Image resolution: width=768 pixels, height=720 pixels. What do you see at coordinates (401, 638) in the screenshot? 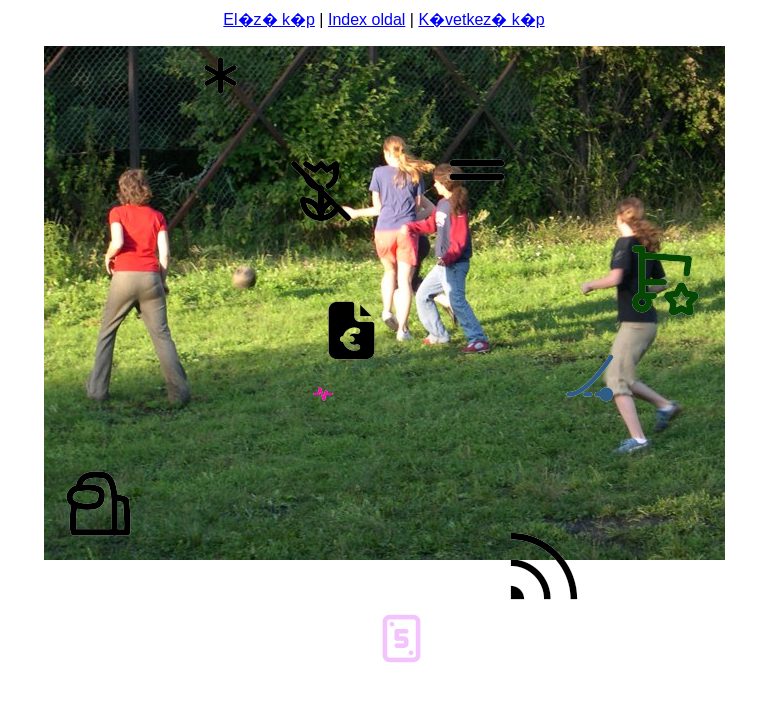
I see `represents a 5 of clubs playing card` at bounding box center [401, 638].